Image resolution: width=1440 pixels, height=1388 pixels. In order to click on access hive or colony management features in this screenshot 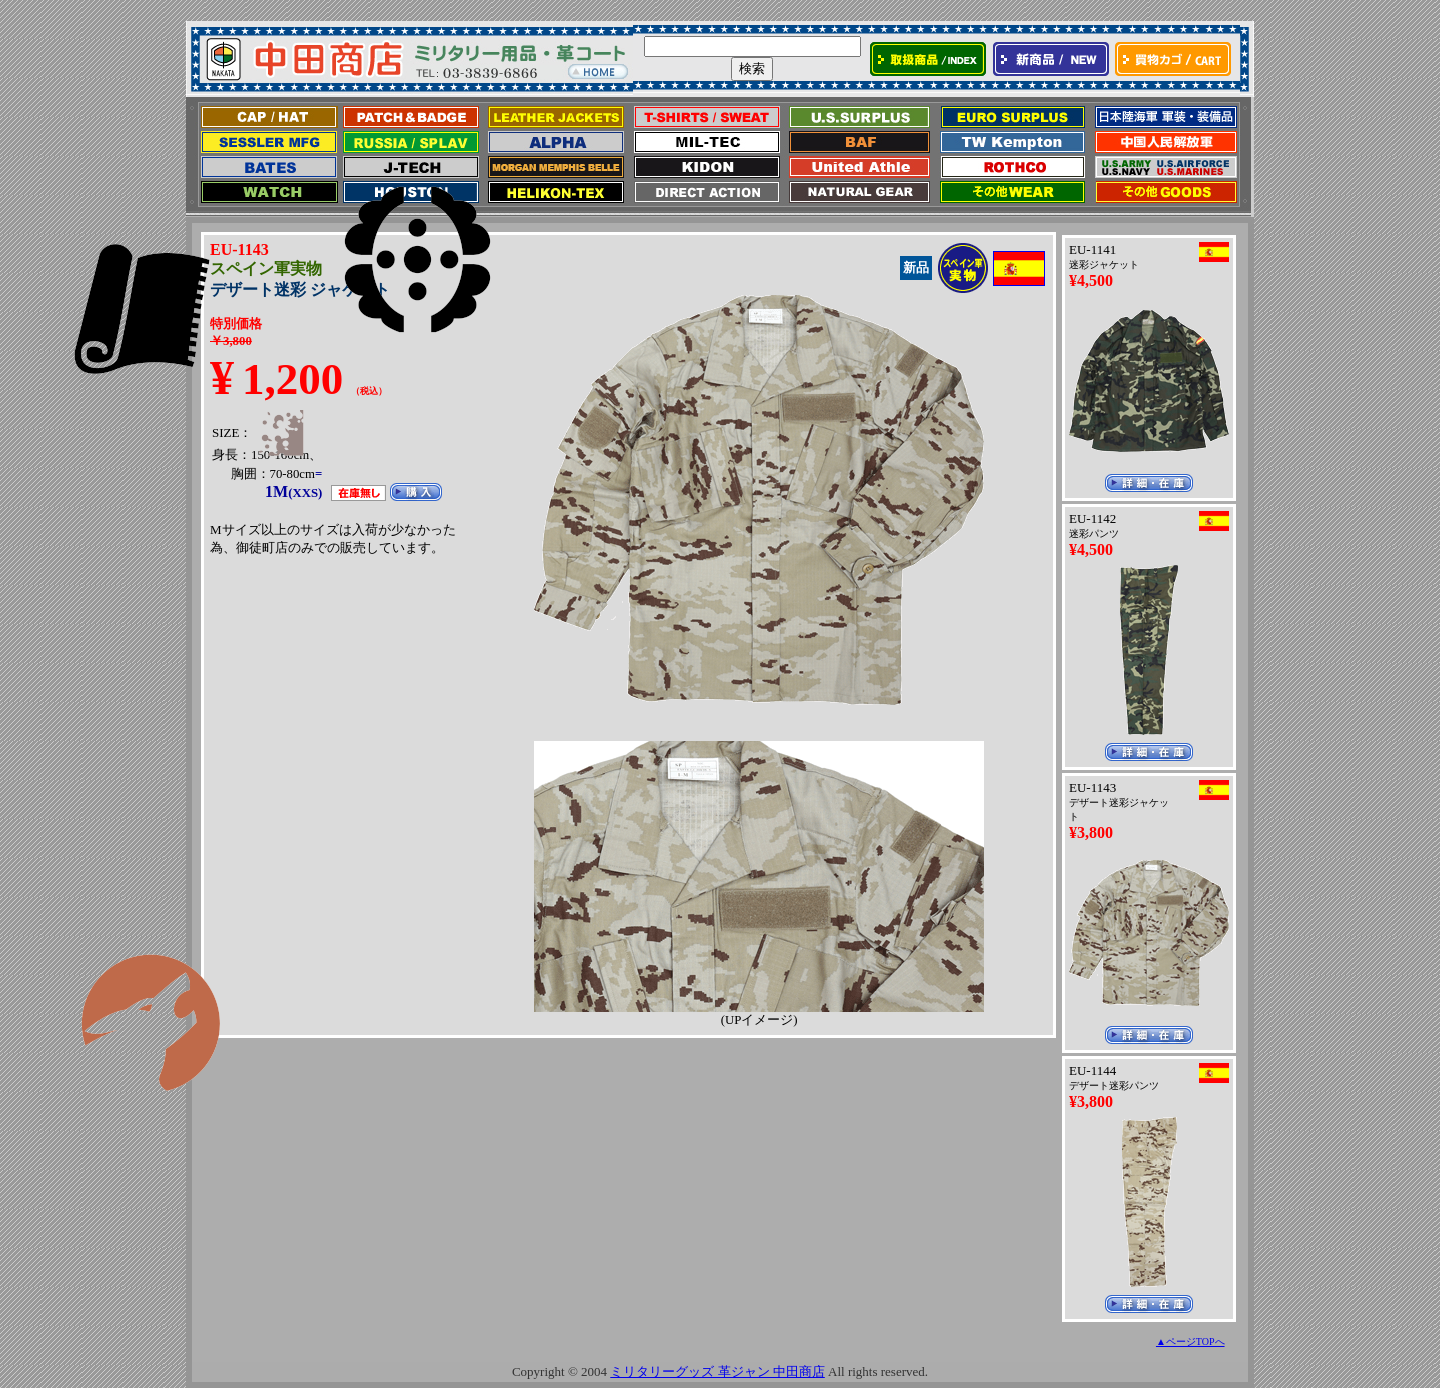, I will do `click(417, 259)`.